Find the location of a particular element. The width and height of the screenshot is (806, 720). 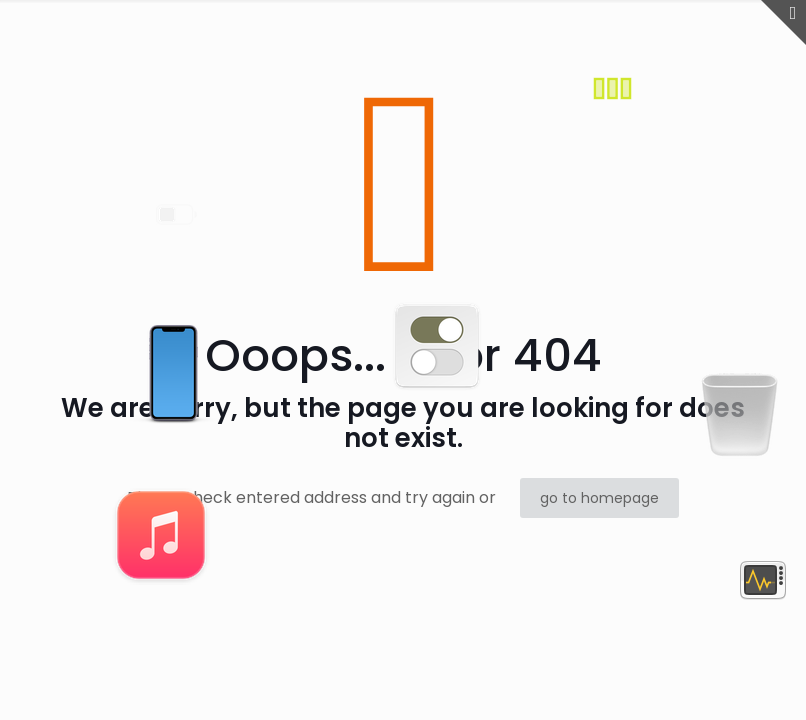

open system monitor application is located at coordinates (763, 580).